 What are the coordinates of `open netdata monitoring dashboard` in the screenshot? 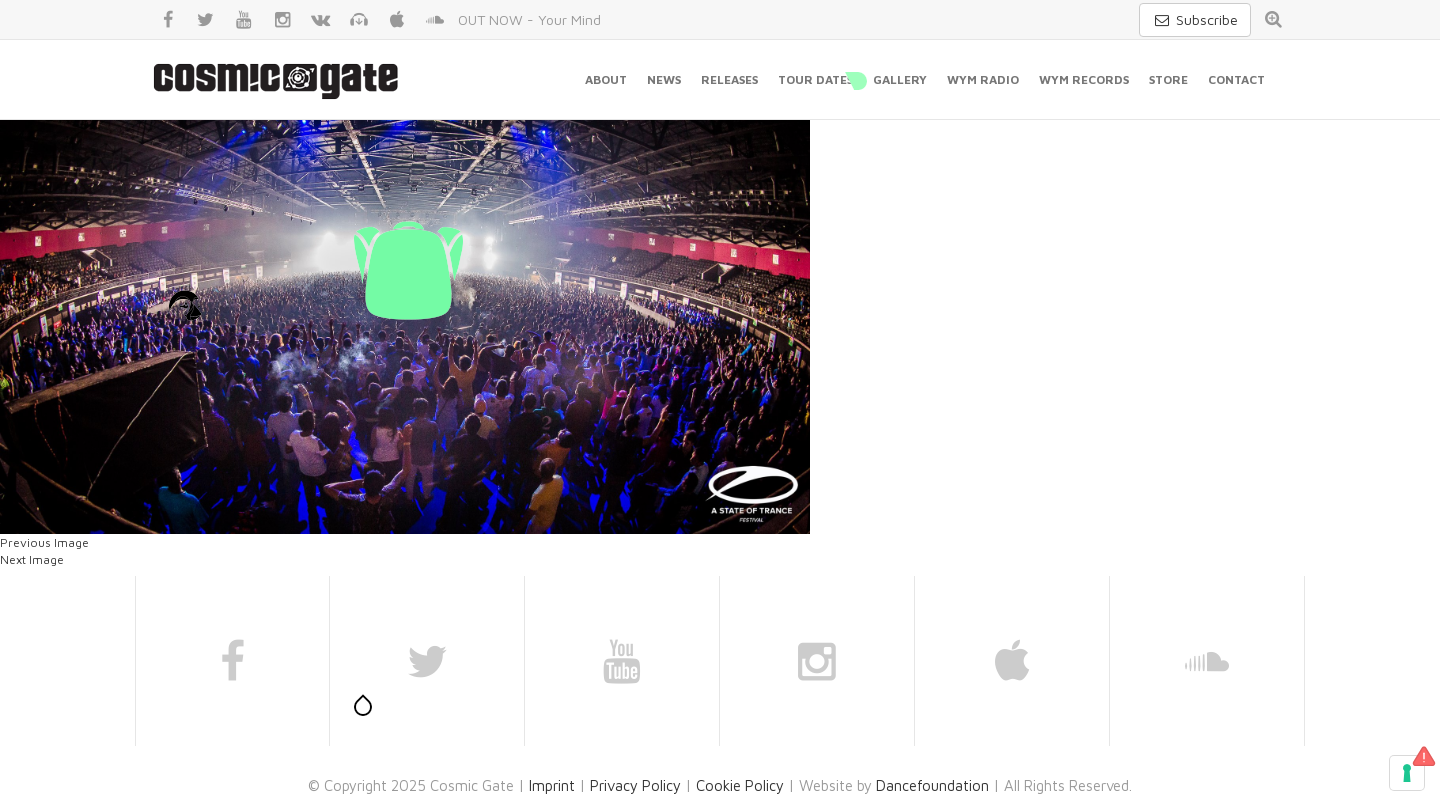 It's located at (856, 81).